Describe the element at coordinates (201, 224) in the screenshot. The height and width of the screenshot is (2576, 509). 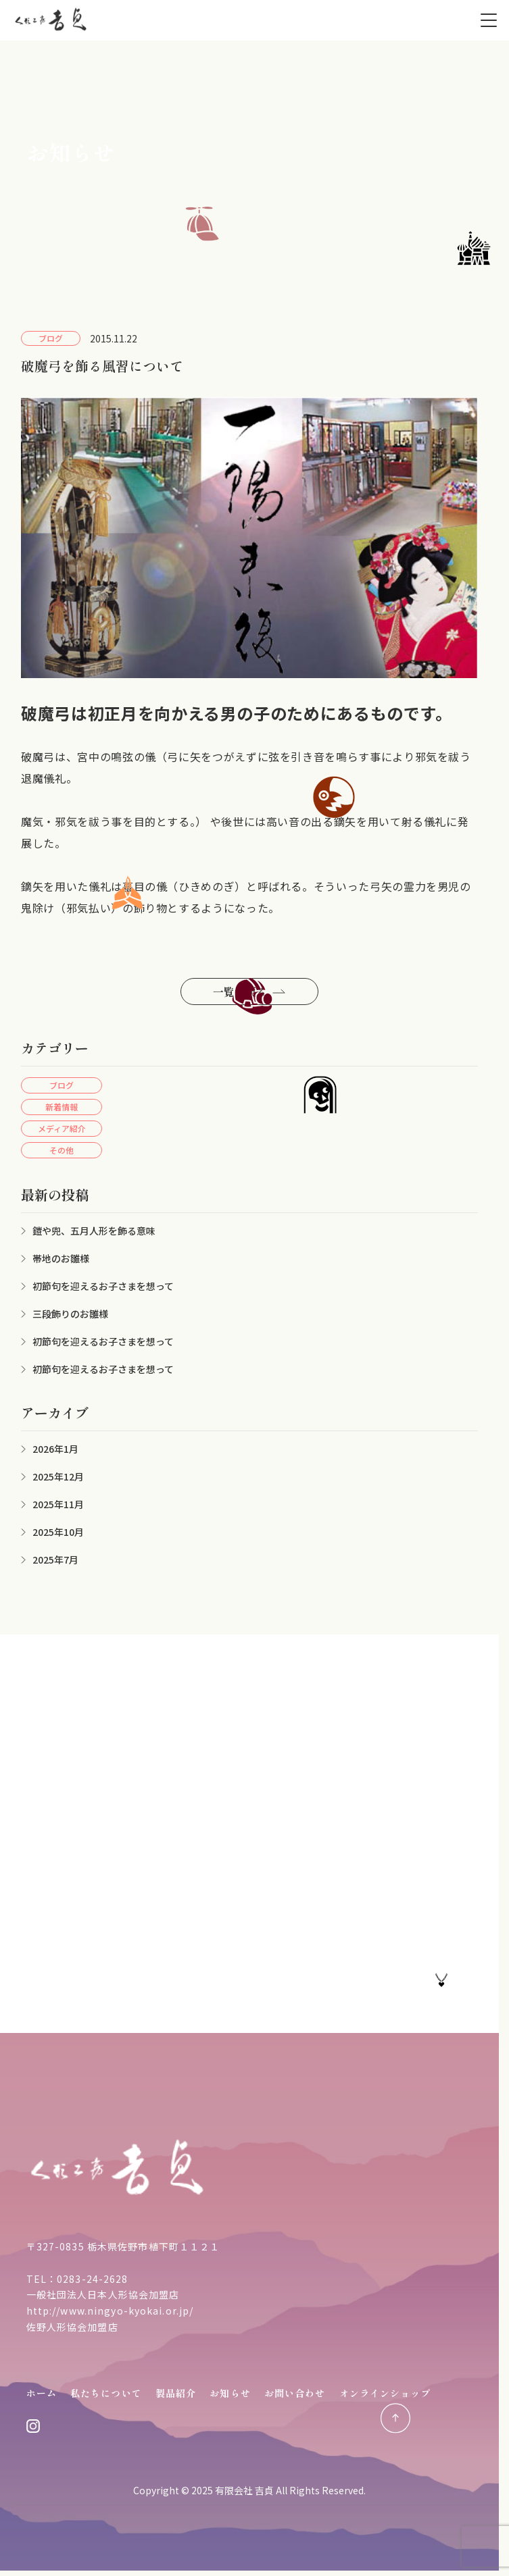
I see `select a playful or childlike avatar accessory` at that location.